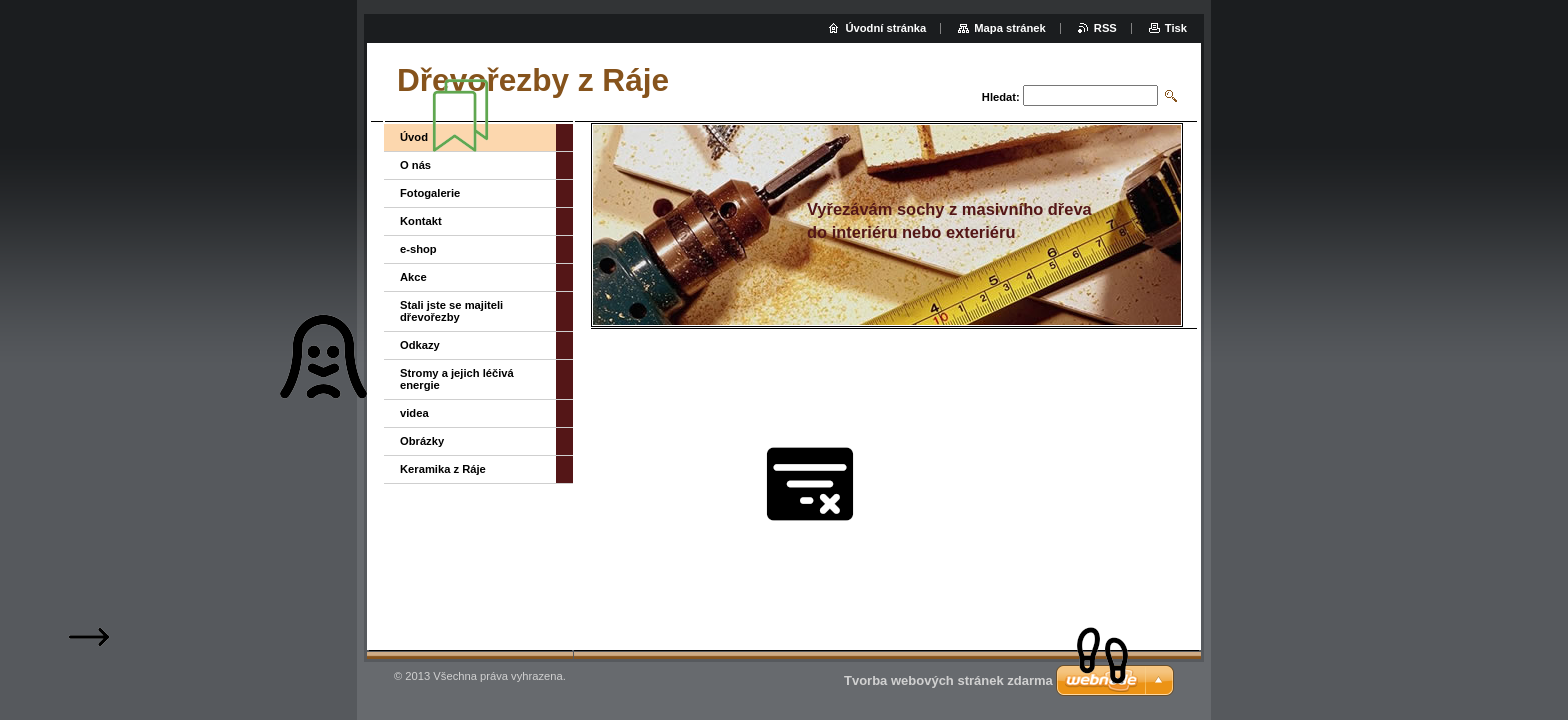 Image resolution: width=1568 pixels, height=720 pixels. Describe the element at coordinates (89, 637) in the screenshot. I see `move item to the right` at that location.